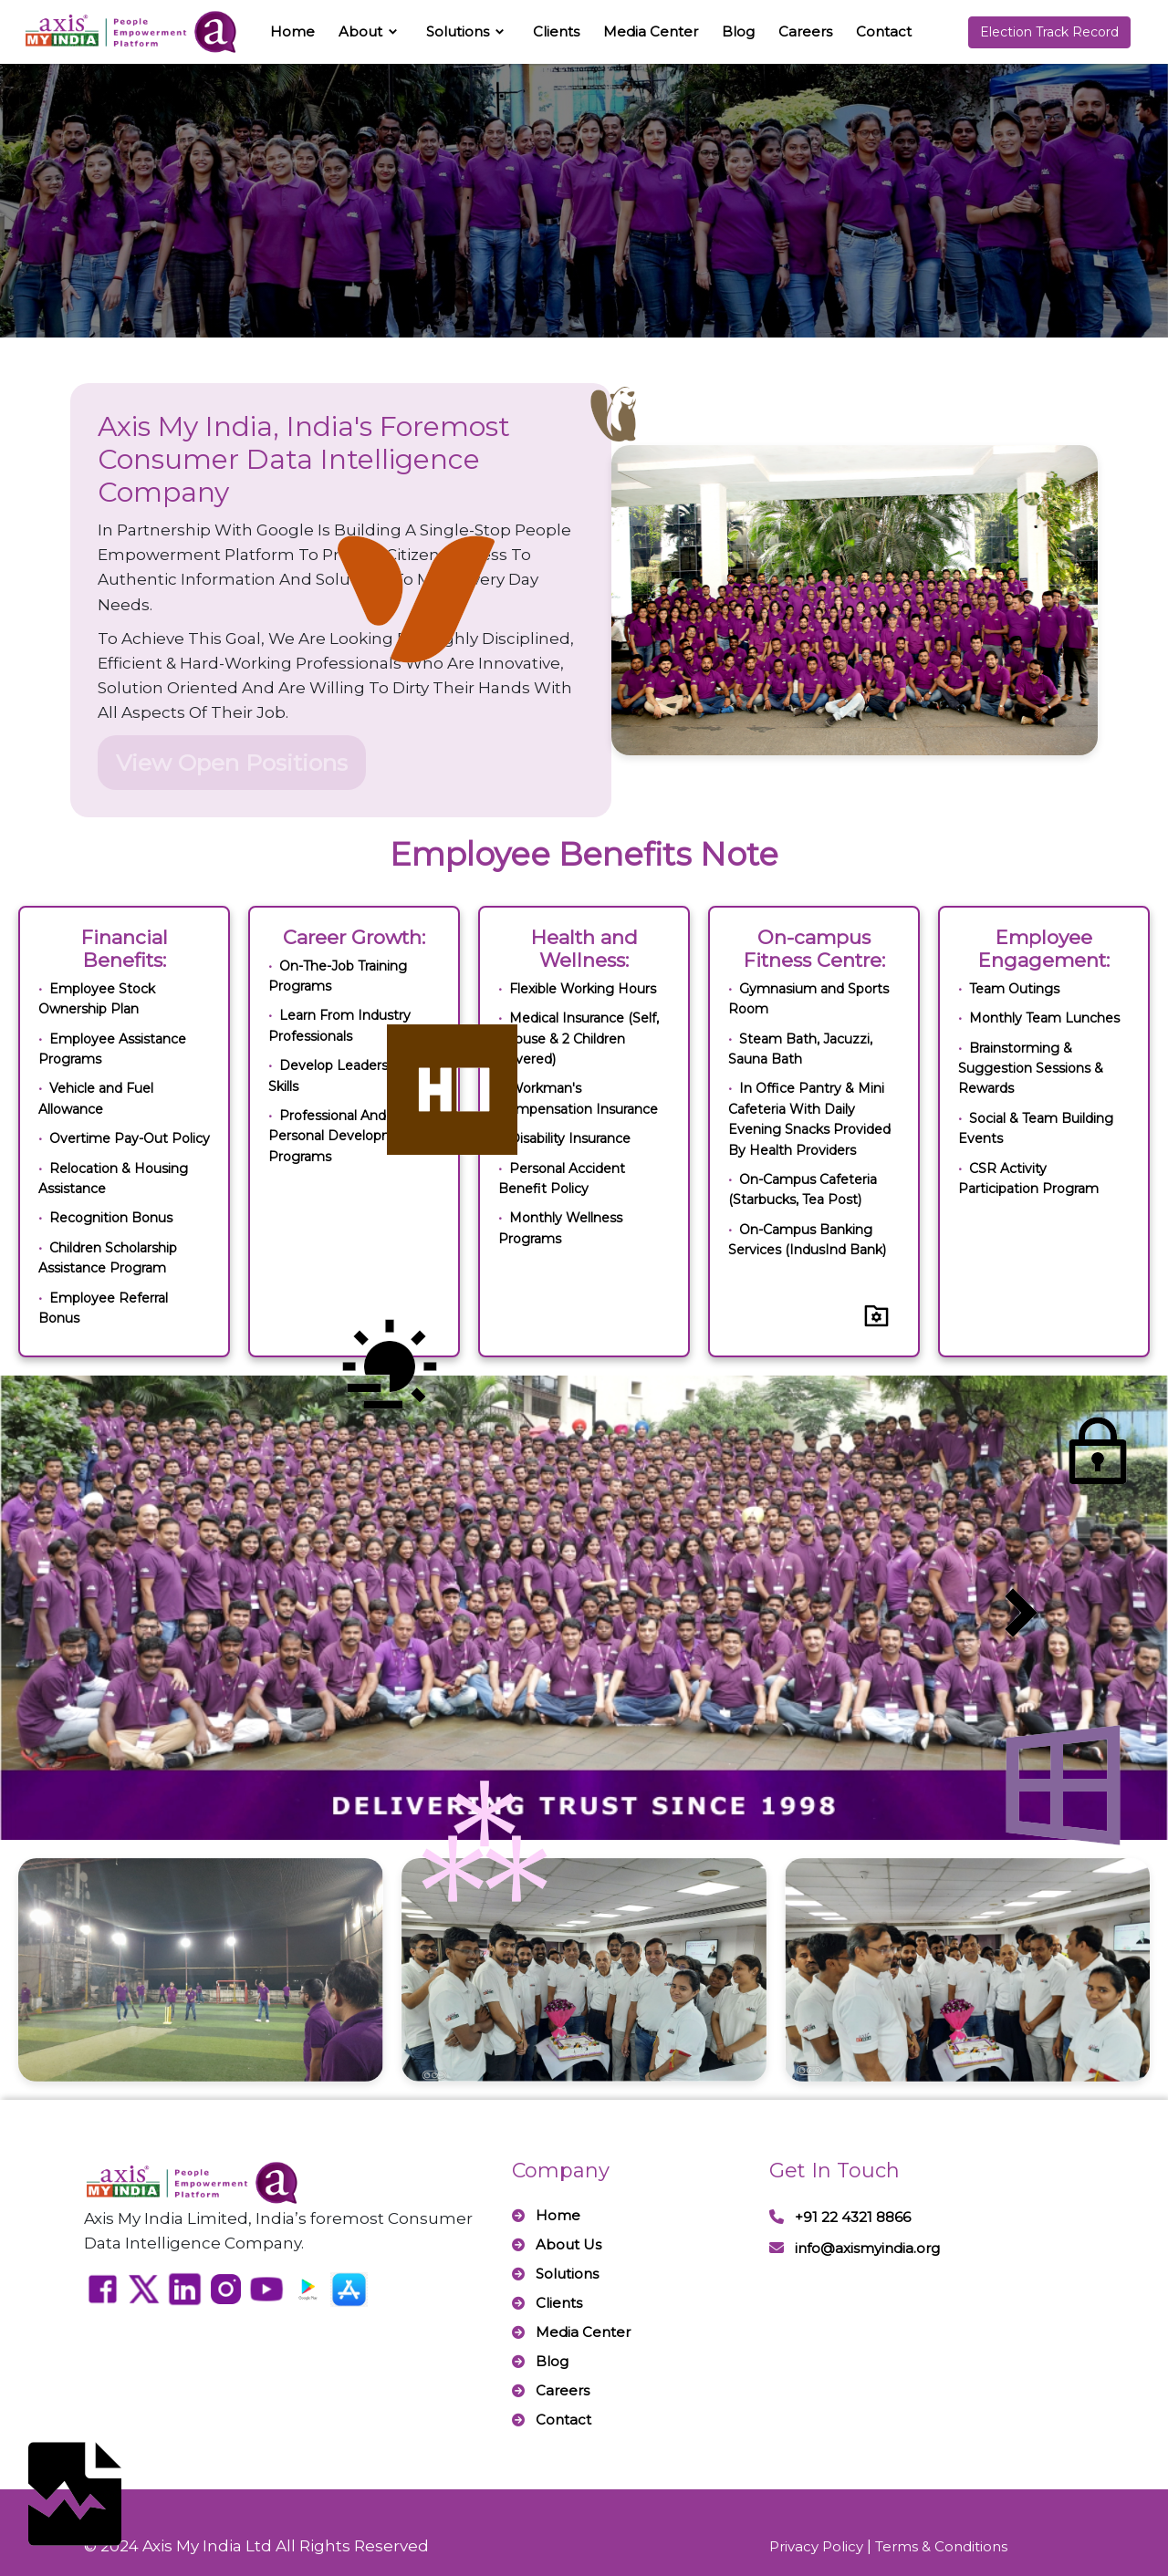 Image resolution: width=1168 pixels, height=2576 pixels. Describe the element at coordinates (75, 2494) in the screenshot. I see `indicates a corrupted or damaged file` at that location.